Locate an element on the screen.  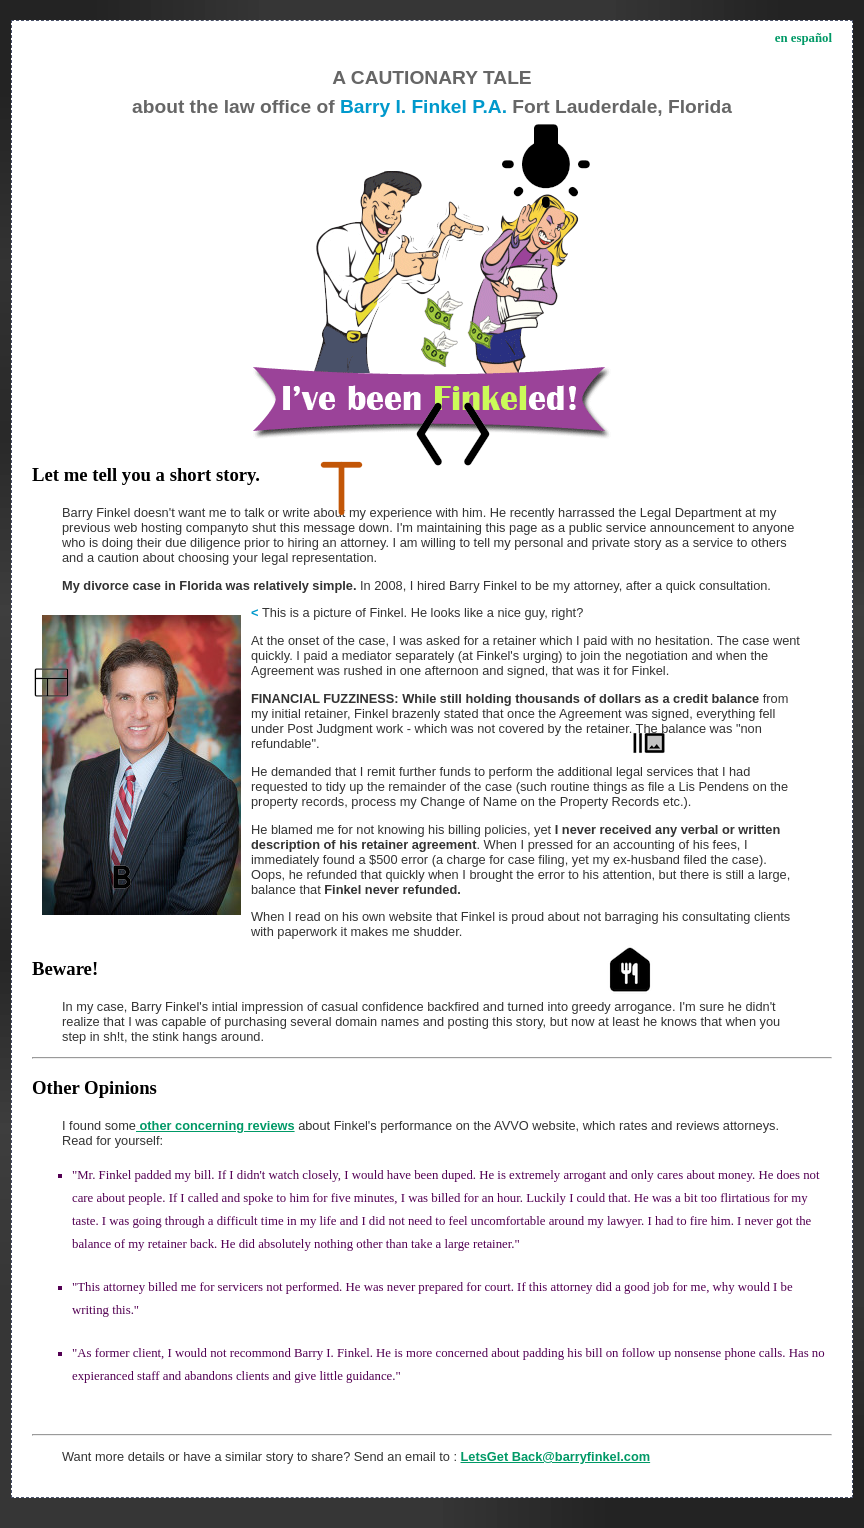
text formatting tool for titles is located at coordinates (341, 488).